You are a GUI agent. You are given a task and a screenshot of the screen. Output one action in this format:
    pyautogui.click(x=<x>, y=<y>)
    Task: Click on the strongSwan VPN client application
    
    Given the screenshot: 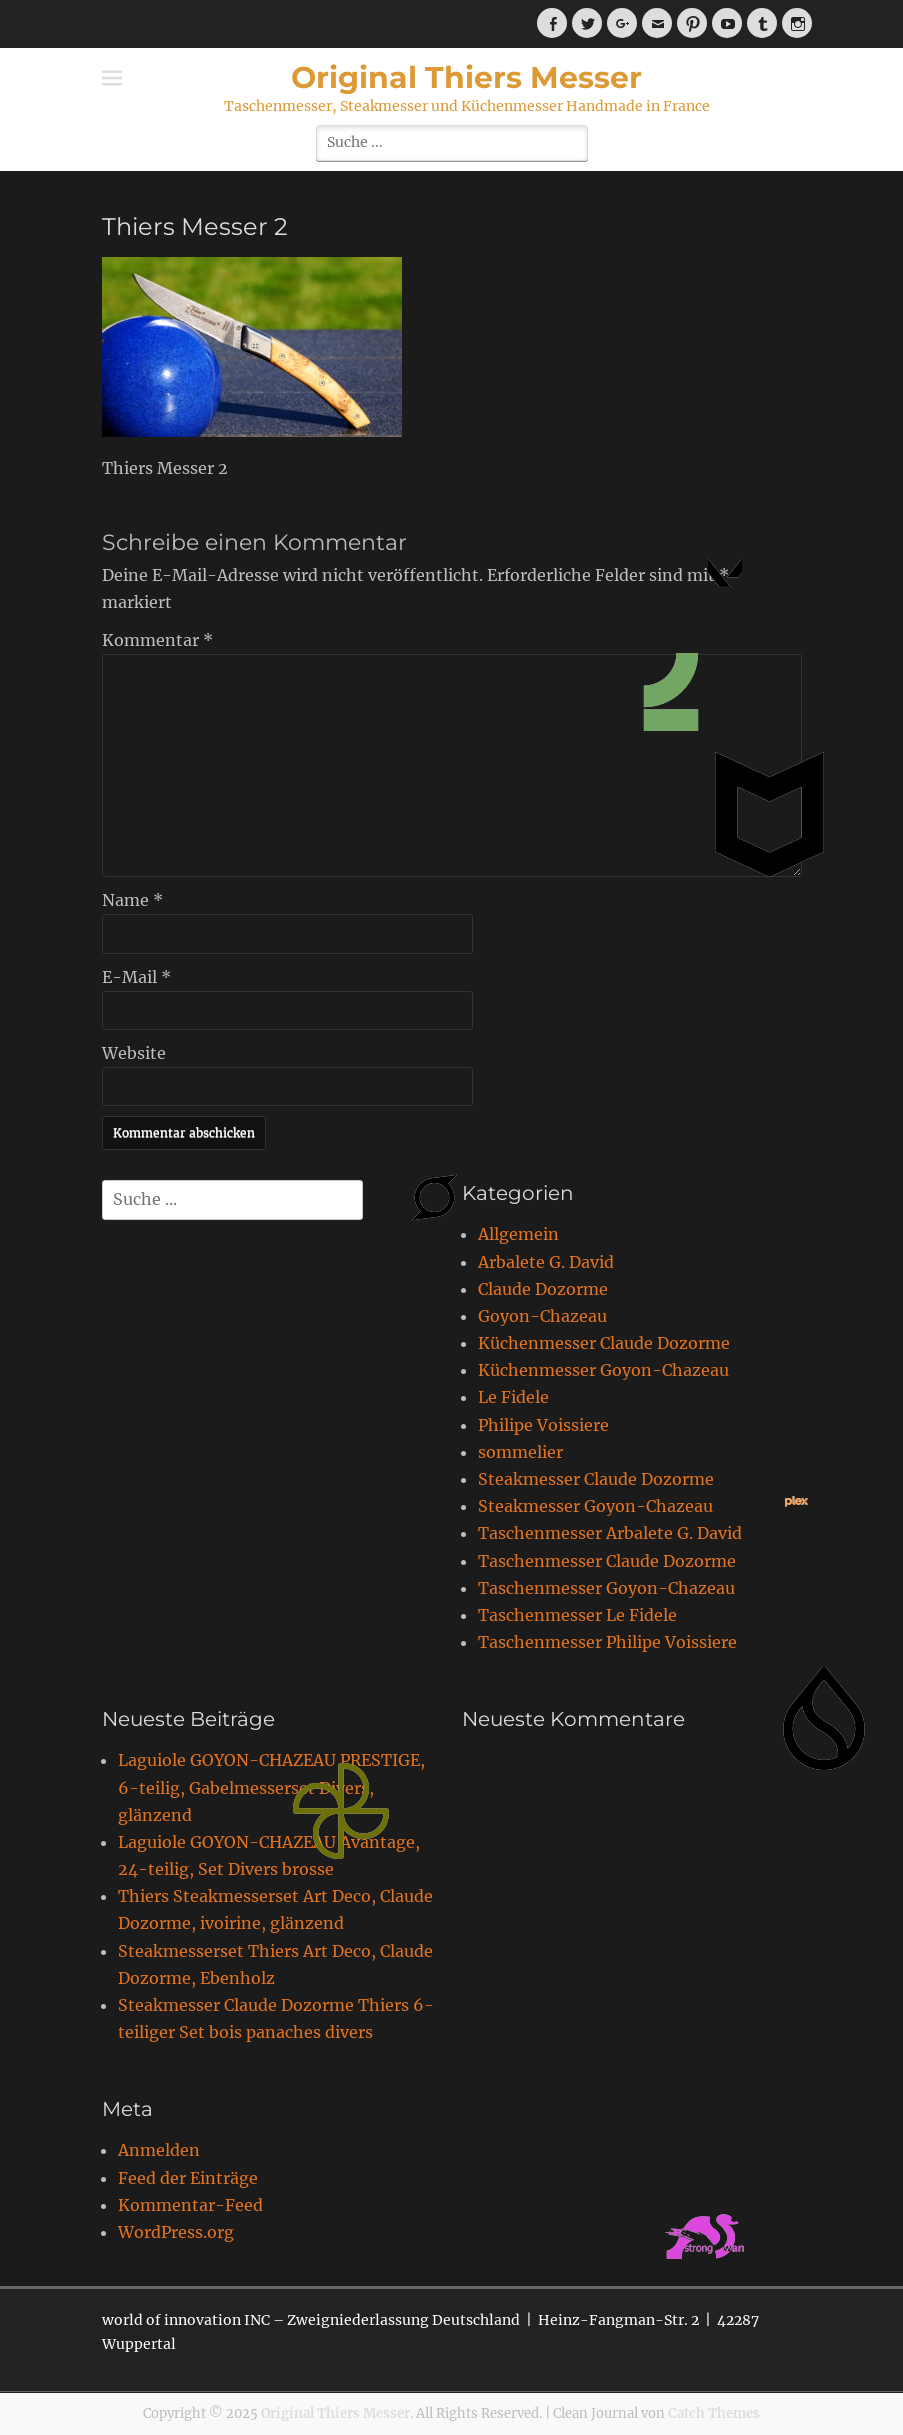 What is the action you would take?
    pyautogui.click(x=704, y=2236)
    